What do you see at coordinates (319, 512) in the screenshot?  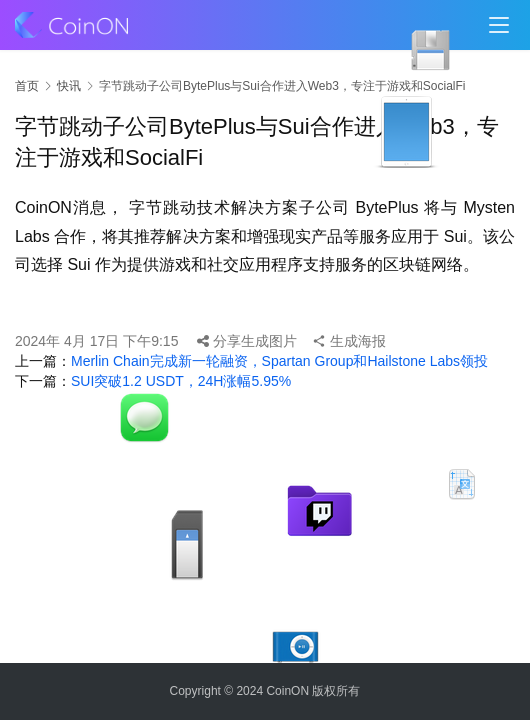 I see `open folder containing Twitch-related files` at bounding box center [319, 512].